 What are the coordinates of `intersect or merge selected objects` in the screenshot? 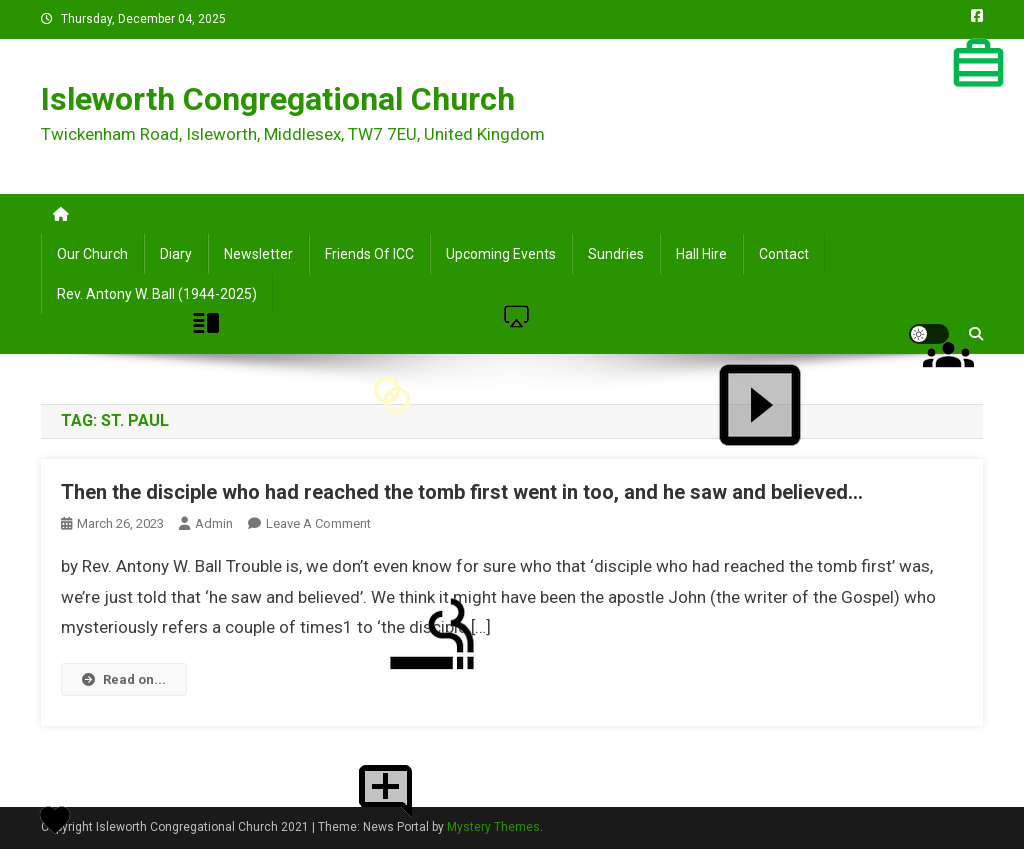 It's located at (392, 395).